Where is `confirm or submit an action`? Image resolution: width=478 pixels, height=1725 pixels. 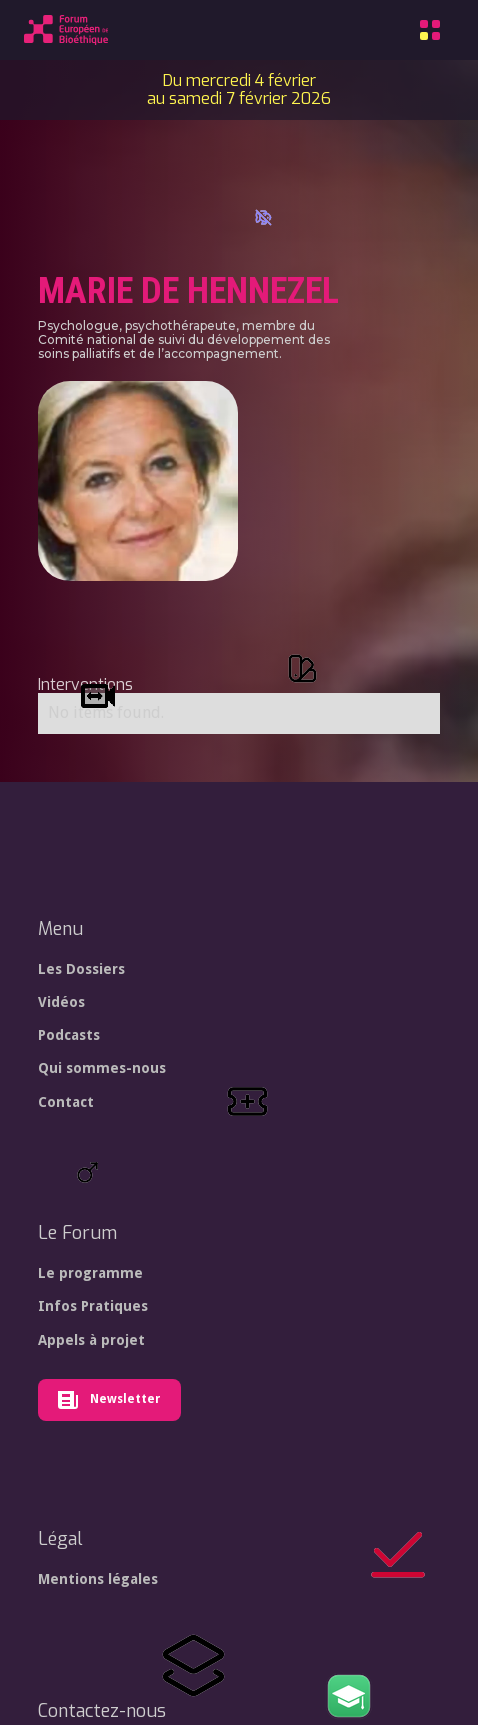
confirm or submit an action is located at coordinates (398, 1556).